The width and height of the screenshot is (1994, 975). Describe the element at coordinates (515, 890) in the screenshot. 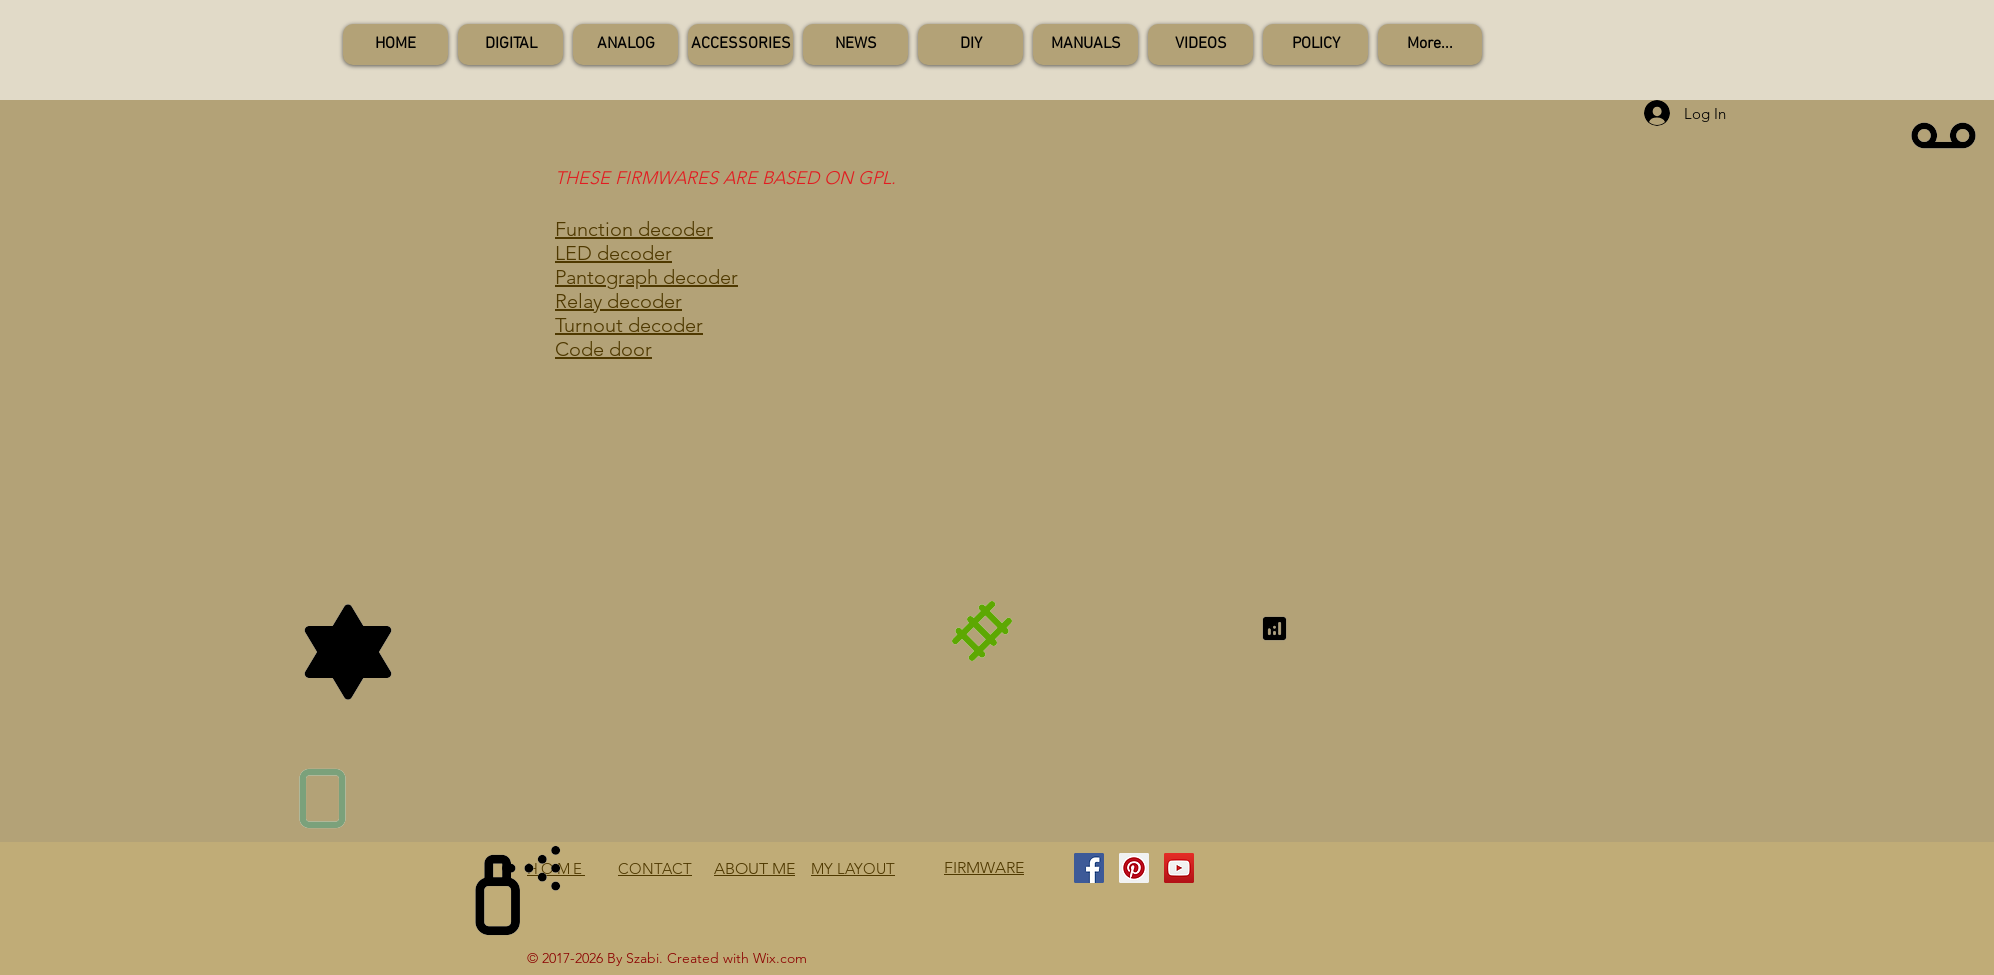

I see `apply spray or mist effect` at that location.